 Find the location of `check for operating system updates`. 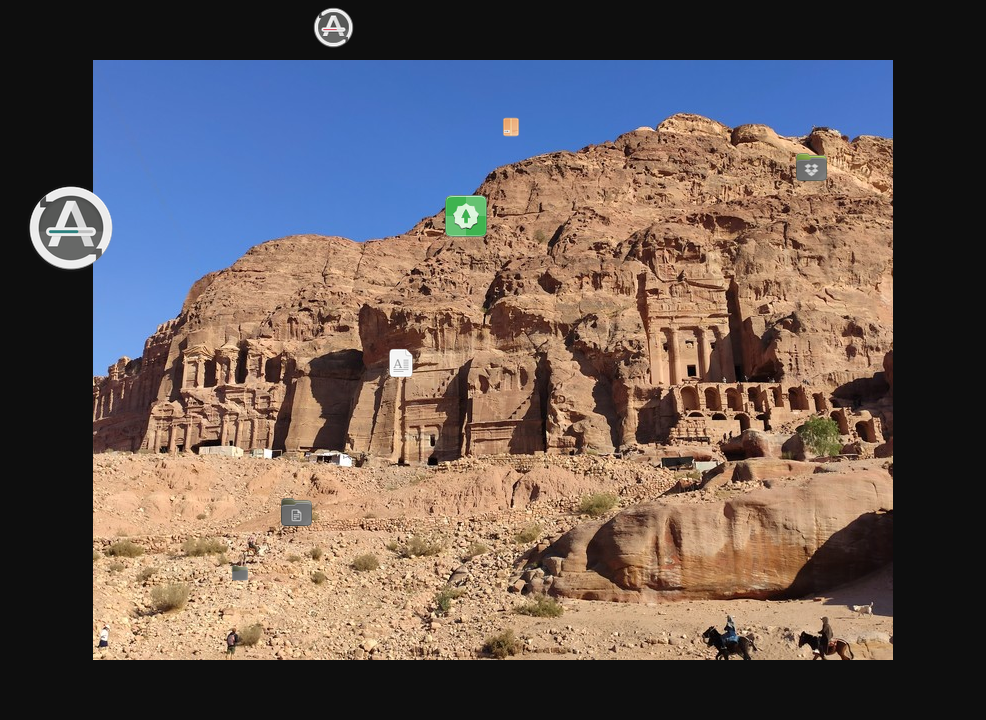

check for operating system updates is located at coordinates (466, 216).